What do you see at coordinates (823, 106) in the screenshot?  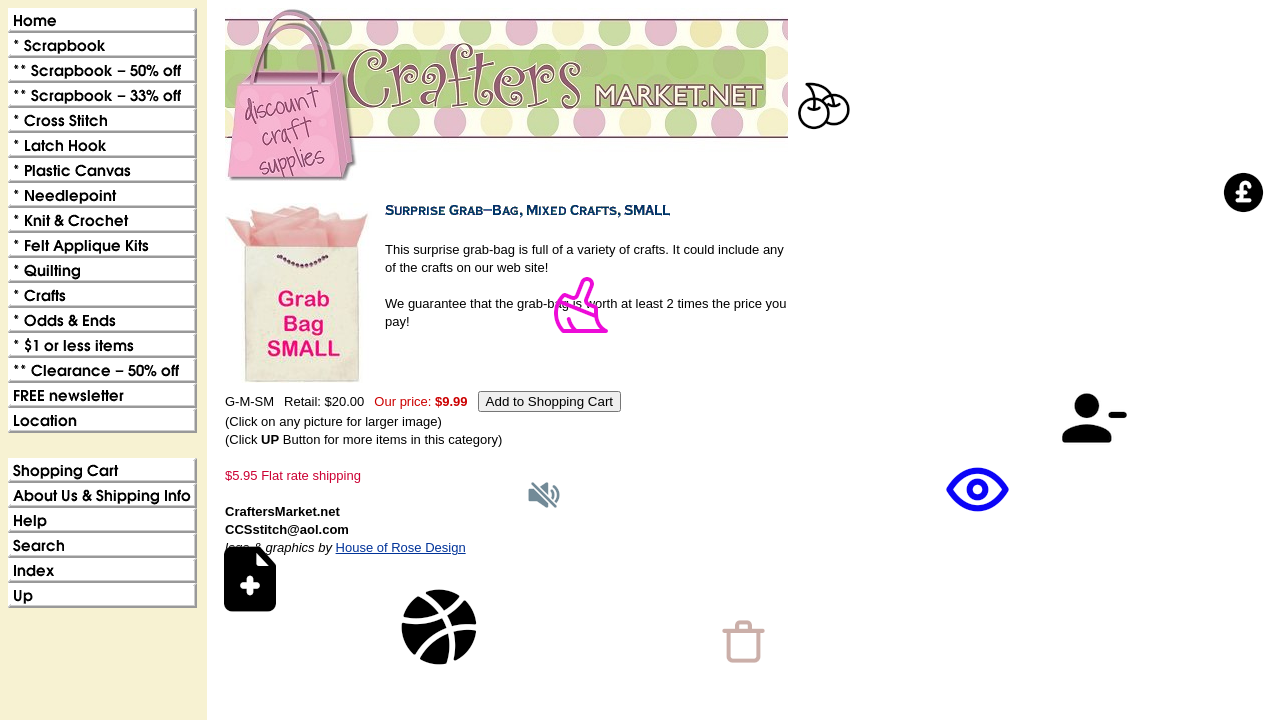 I see `indicates fruit or produce category` at bounding box center [823, 106].